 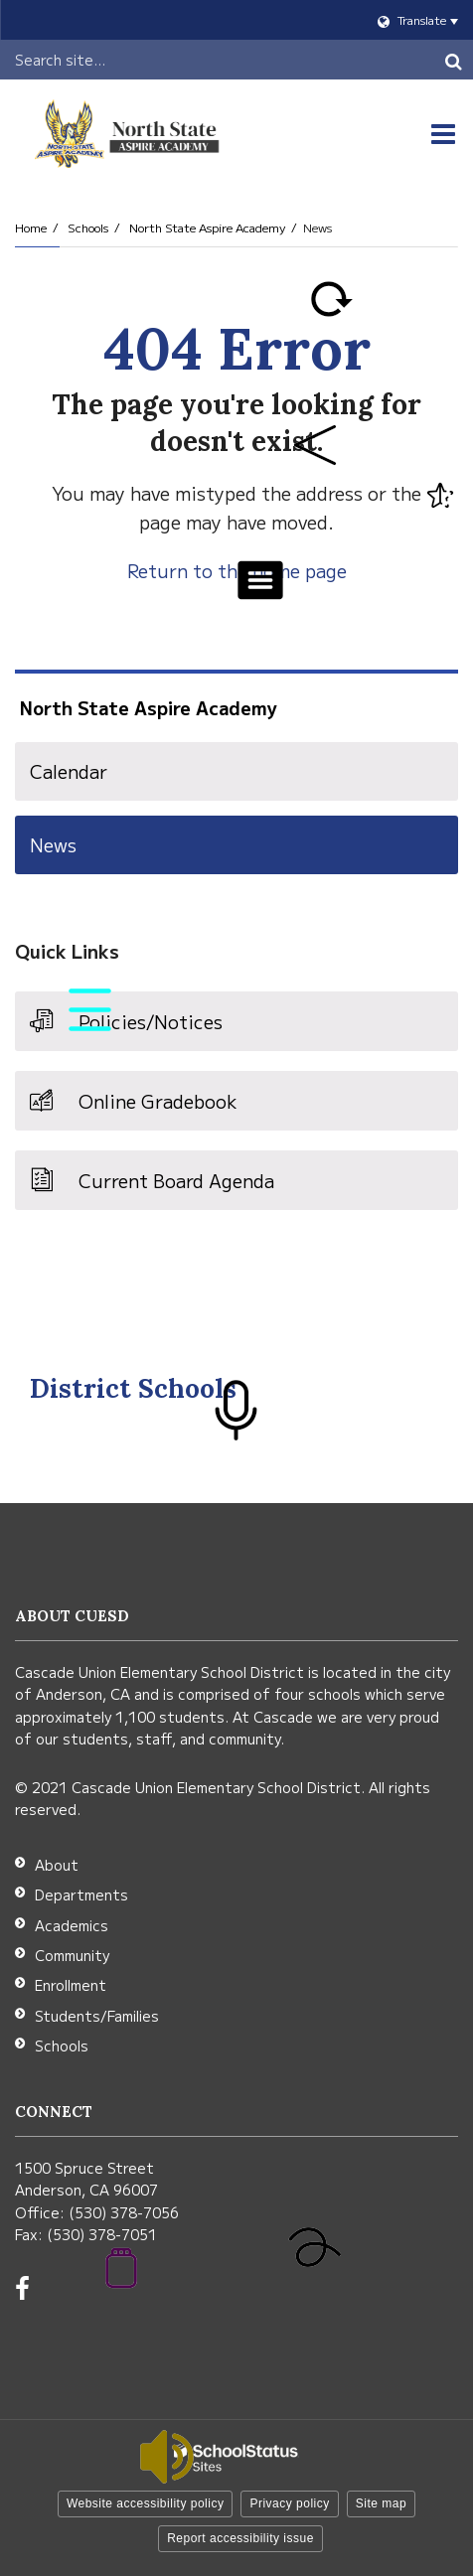 What do you see at coordinates (331, 299) in the screenshot?
I see `refresh the current page or content` at bounding box center [331, 299].